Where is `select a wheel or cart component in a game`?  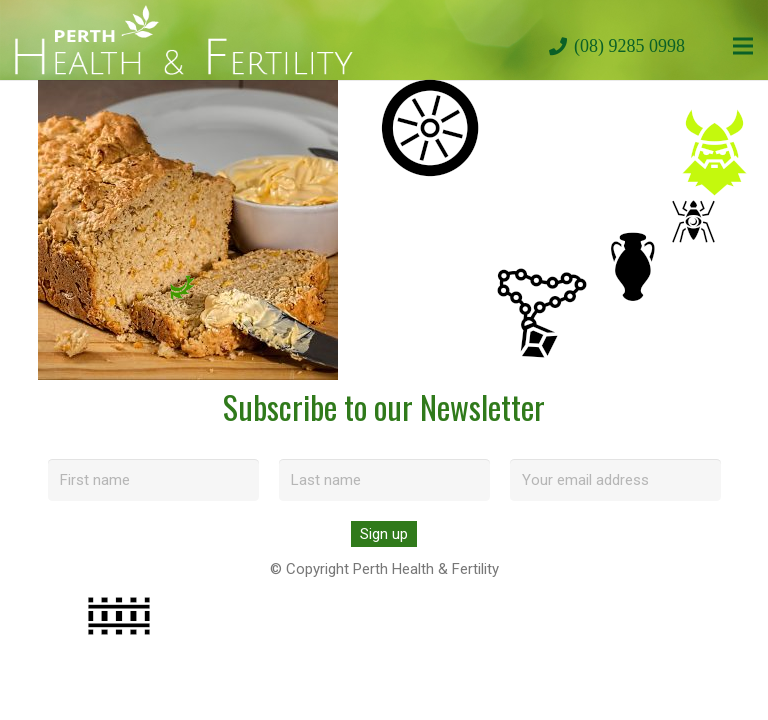
select a wheel or cart component in a game is located at coordinates (430, 128).